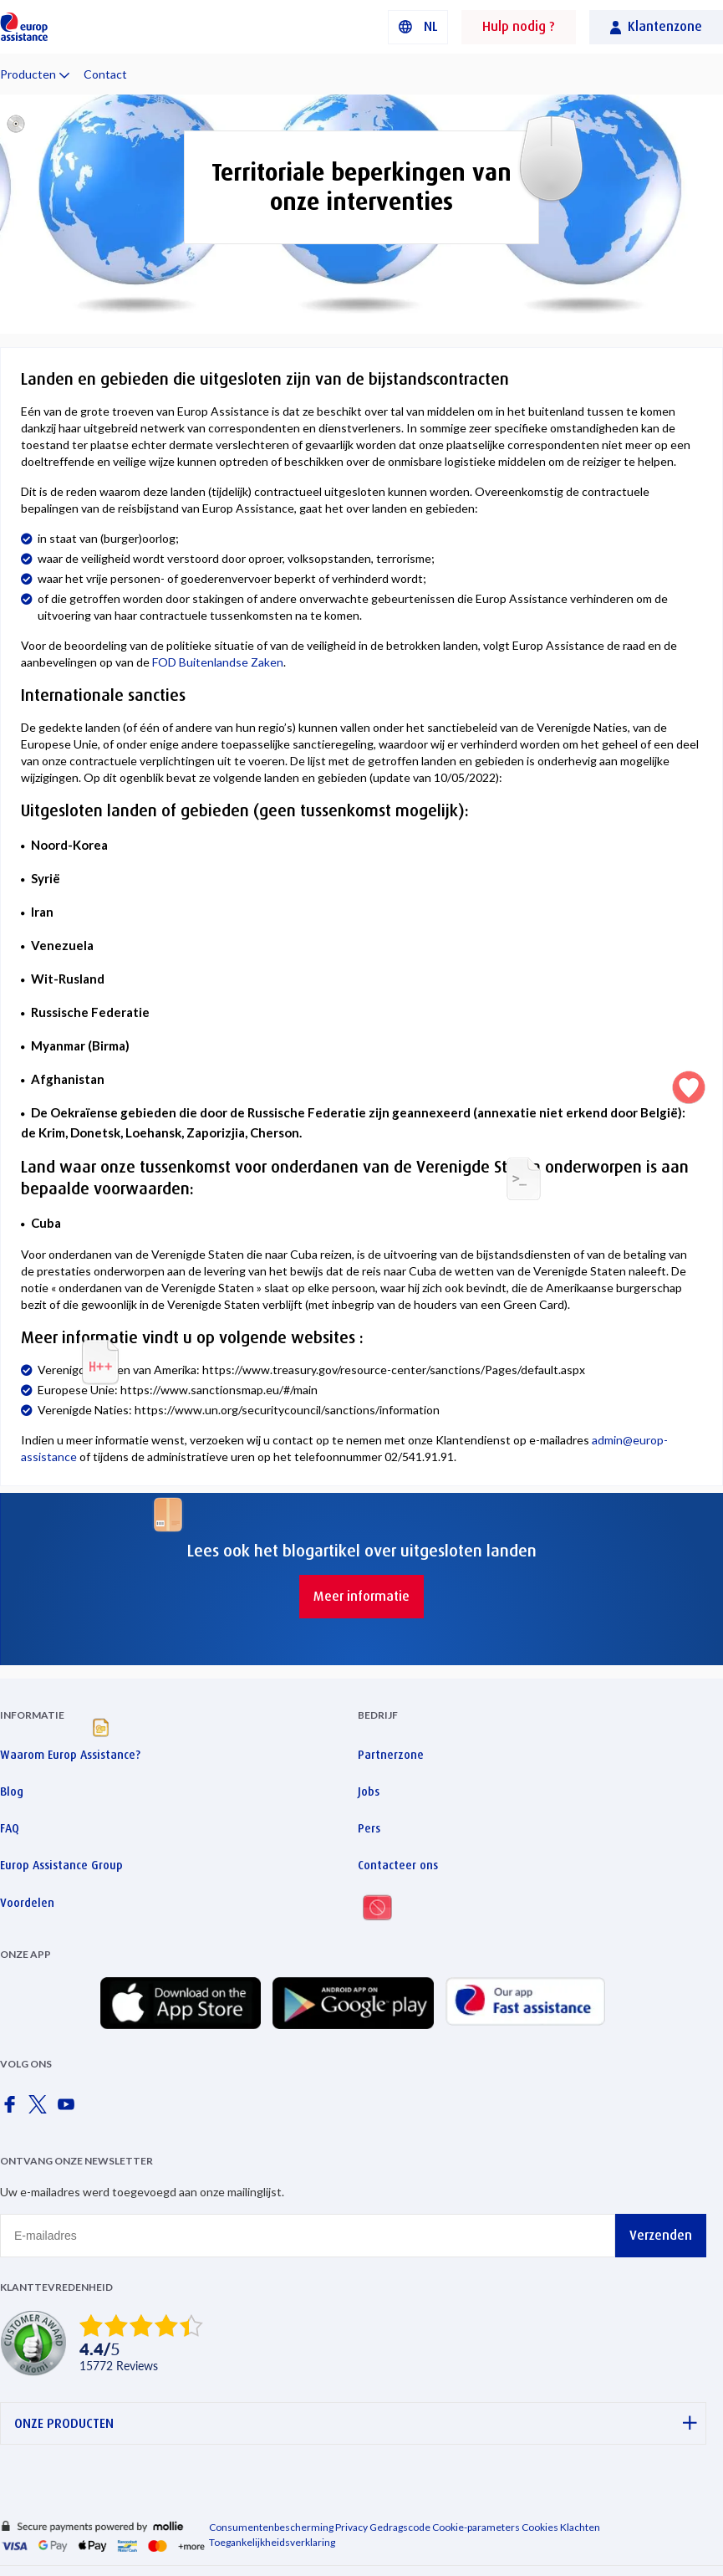 The image size is (723, 2576). Describe the element at coordinates (100, 1727) in the screenshot. I see `open a graphics template file` at that location.